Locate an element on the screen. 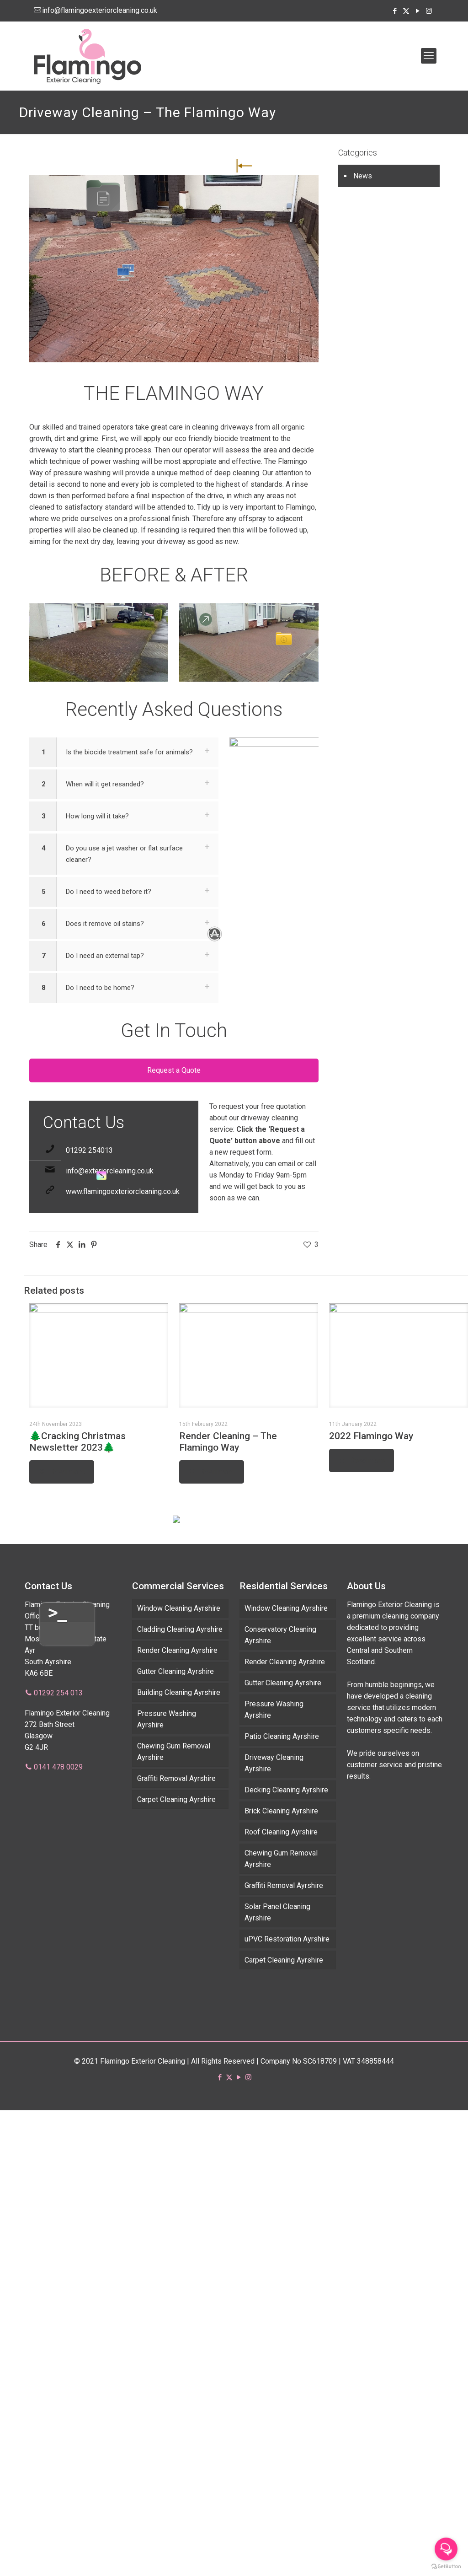  go to the first item in a list or sequence is located at coordinates (244, 166).